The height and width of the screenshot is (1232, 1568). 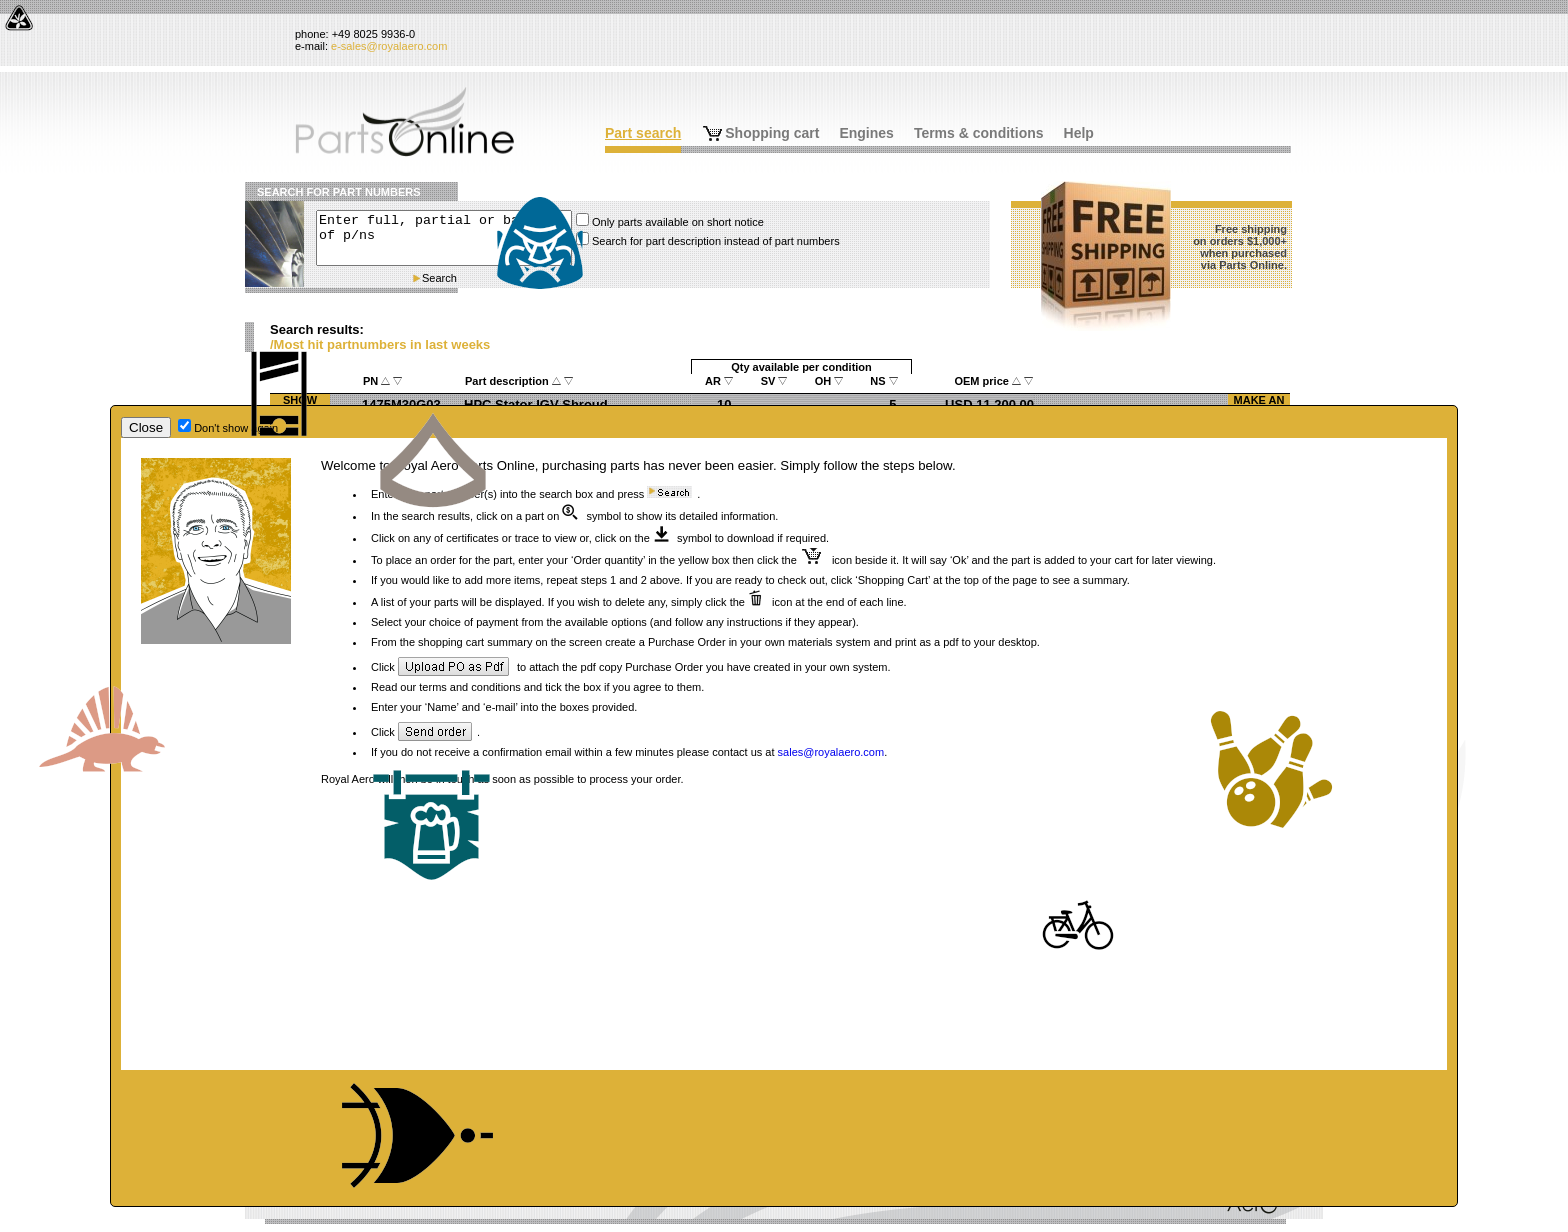 I want to click on locate nearby taverns or pubs, so click(x=431, y=824).